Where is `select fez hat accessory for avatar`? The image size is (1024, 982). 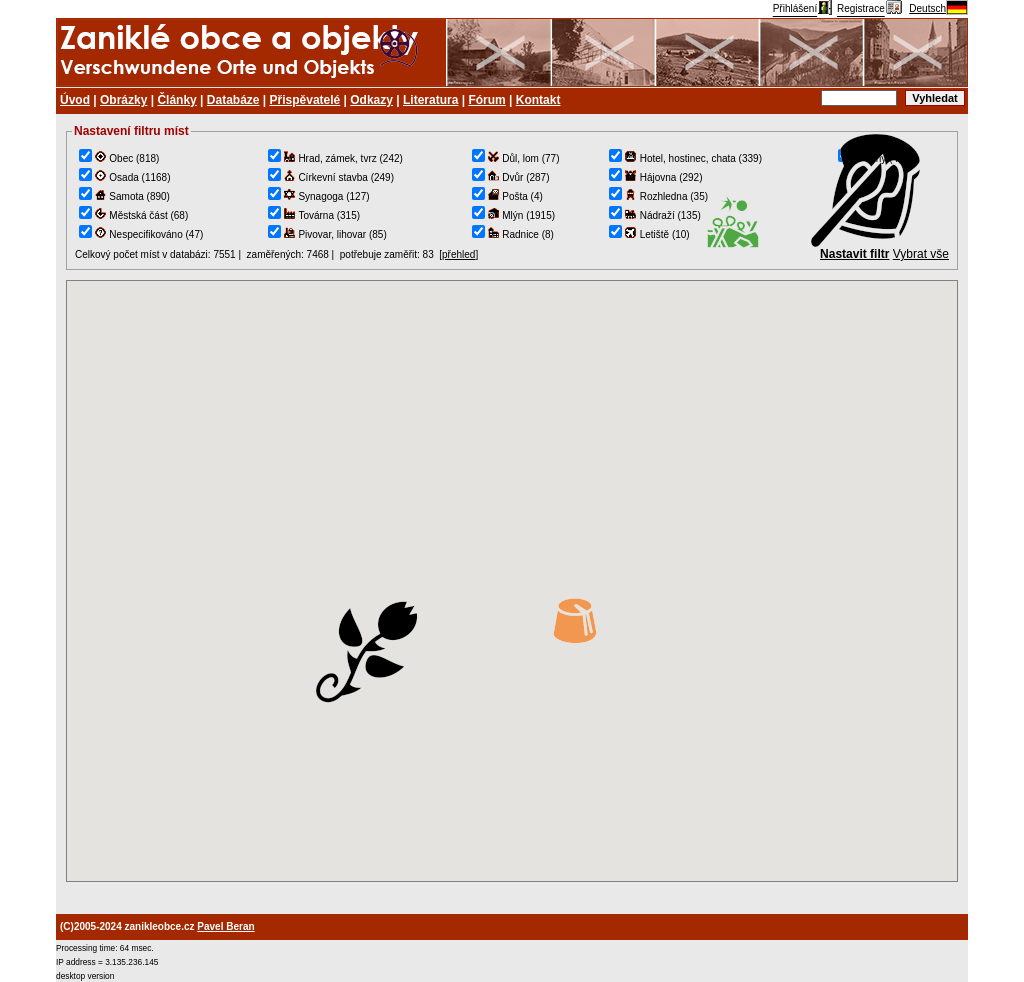 select fez hat accessory for avatar is located at coordinates (574, 620).